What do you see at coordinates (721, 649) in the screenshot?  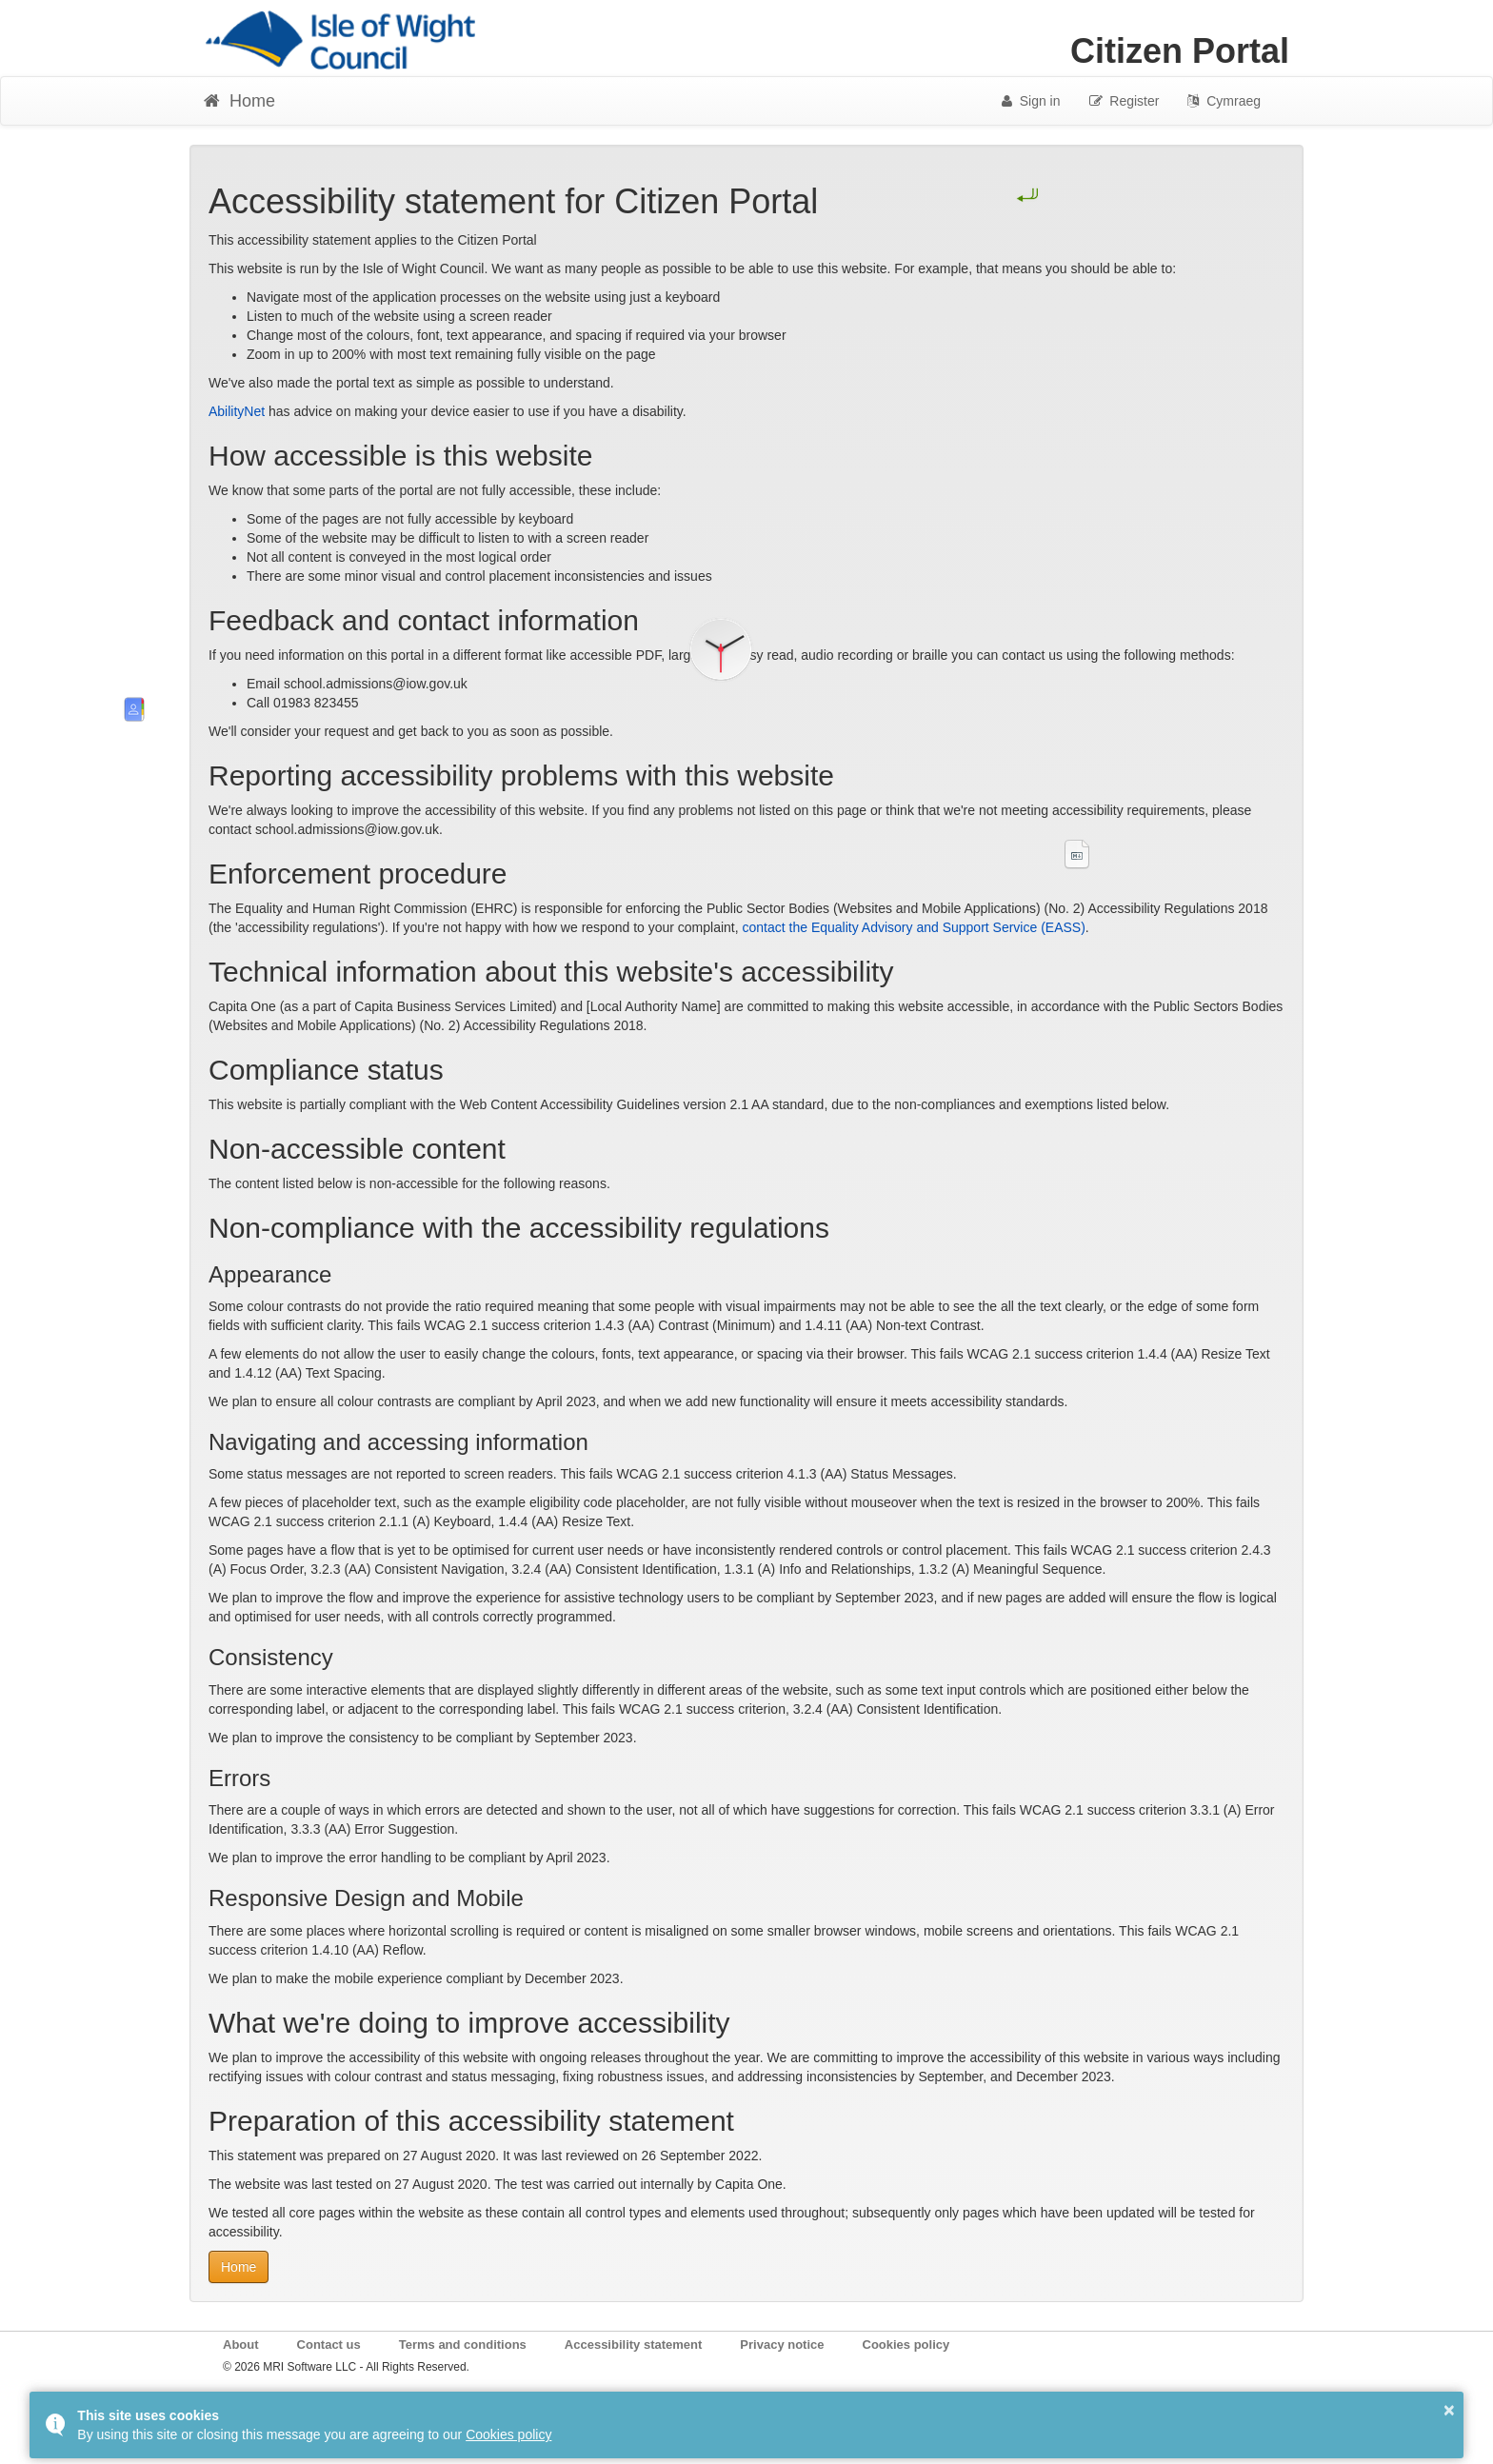 I see `open recently accessed documents` at bounding box center [721, 649].